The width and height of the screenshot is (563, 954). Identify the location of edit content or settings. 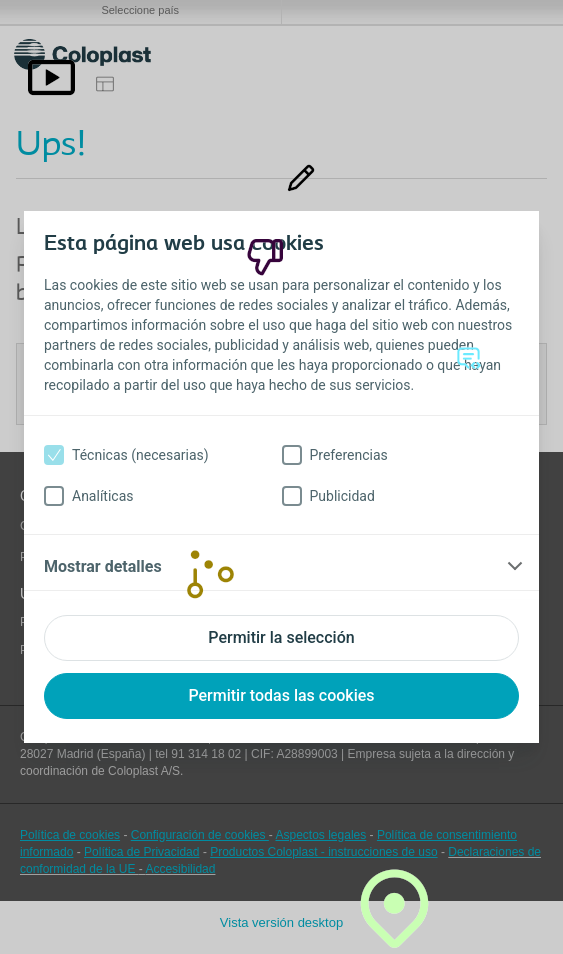
(301, 178).